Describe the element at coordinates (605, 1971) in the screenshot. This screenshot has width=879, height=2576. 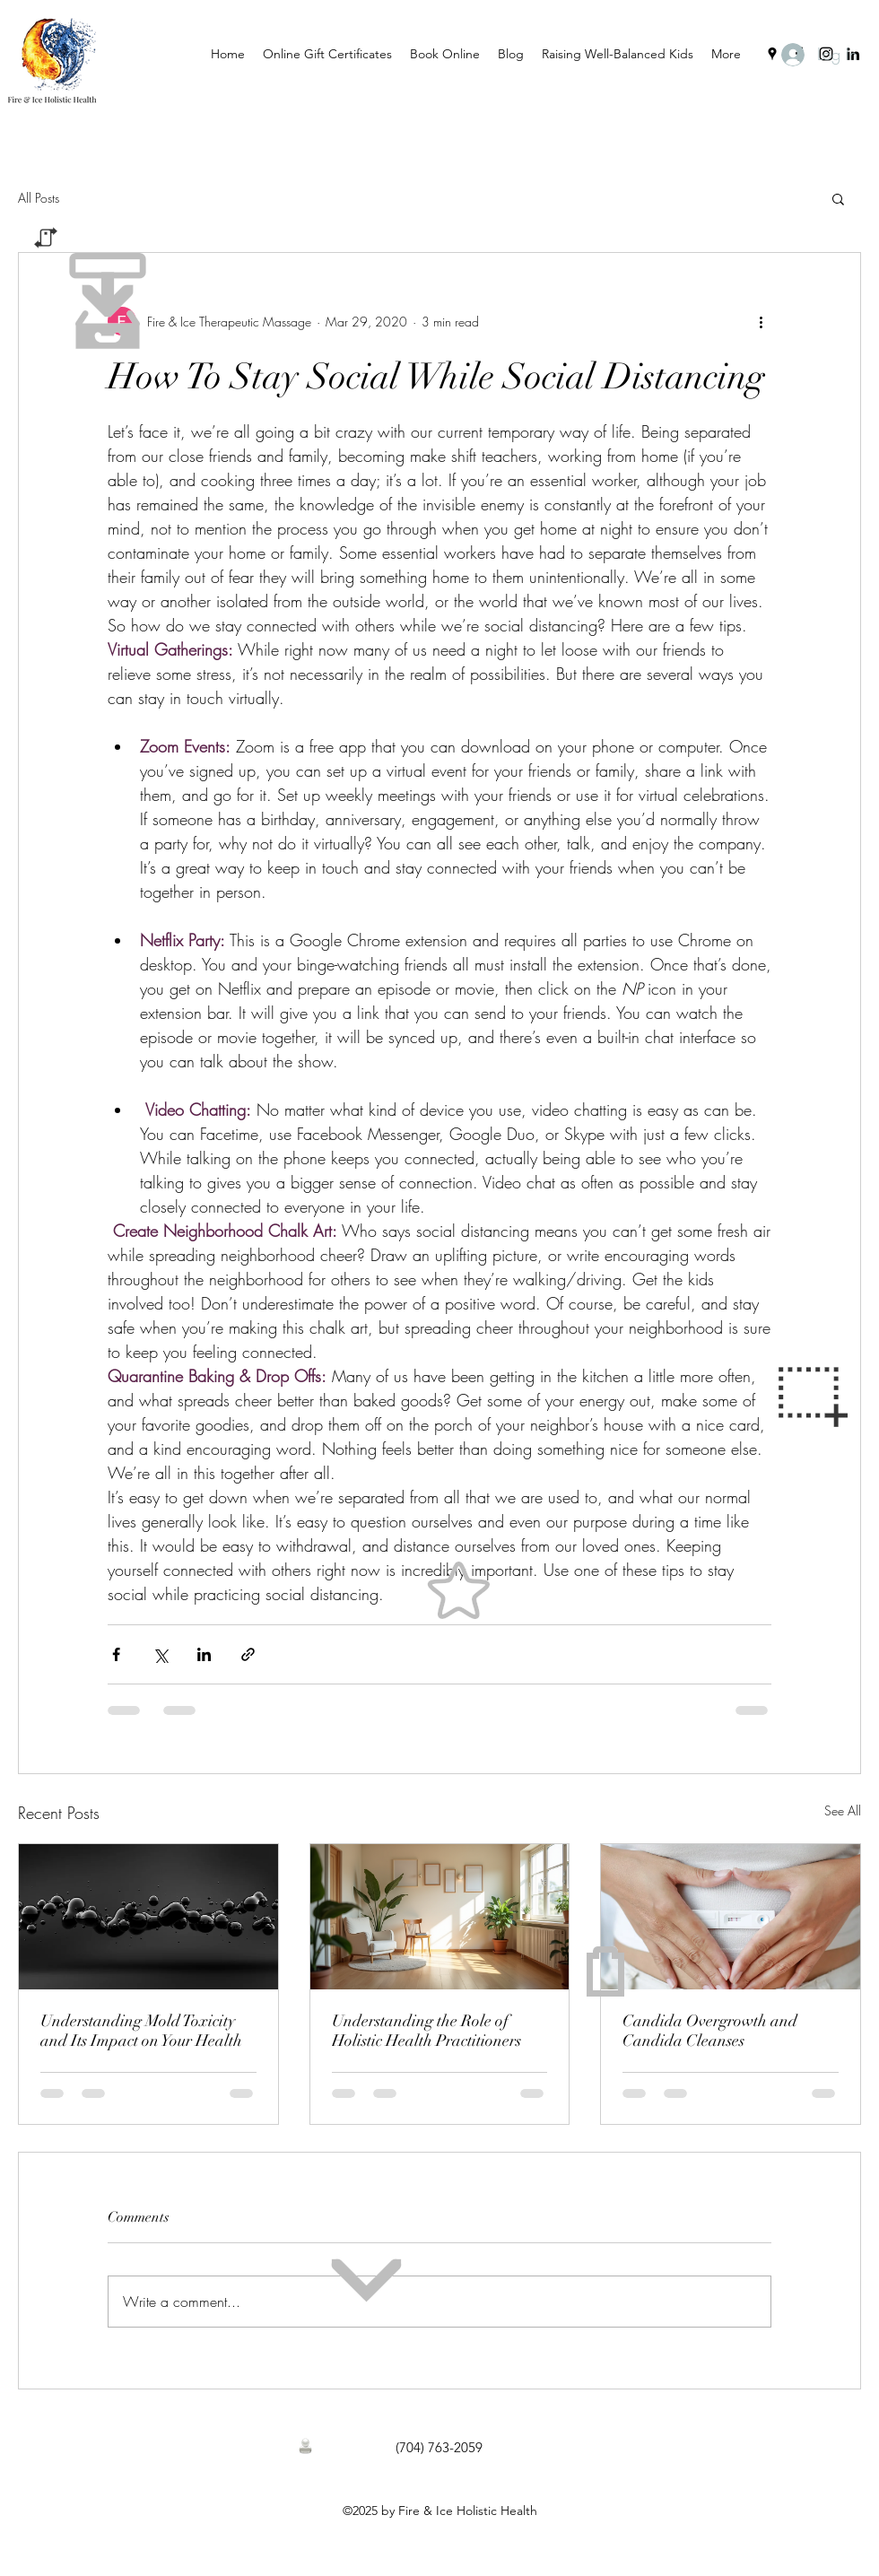
I see `indicates battery is empty or critically low` at that location.